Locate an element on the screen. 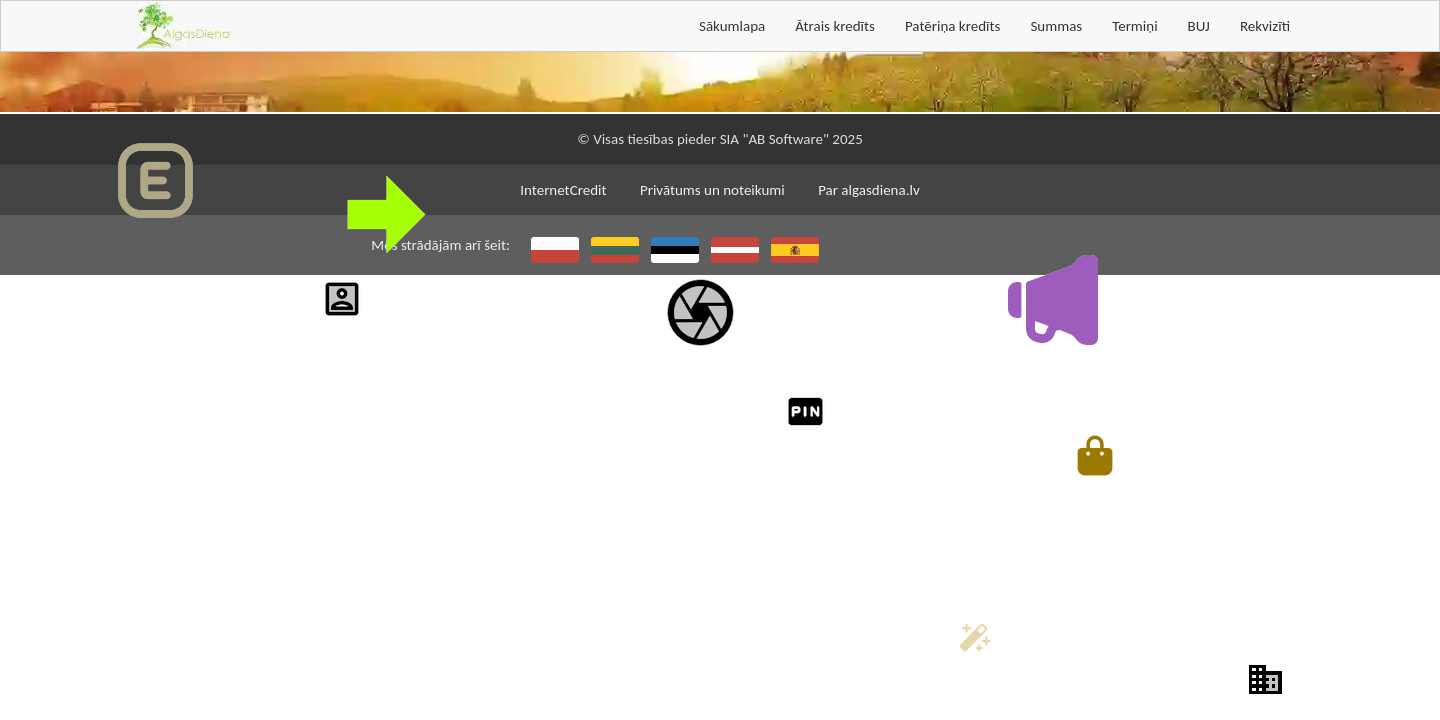 This screenshot has width=1440, height=720. visit etsy store or marketplace is located at coordinates (155, 180).